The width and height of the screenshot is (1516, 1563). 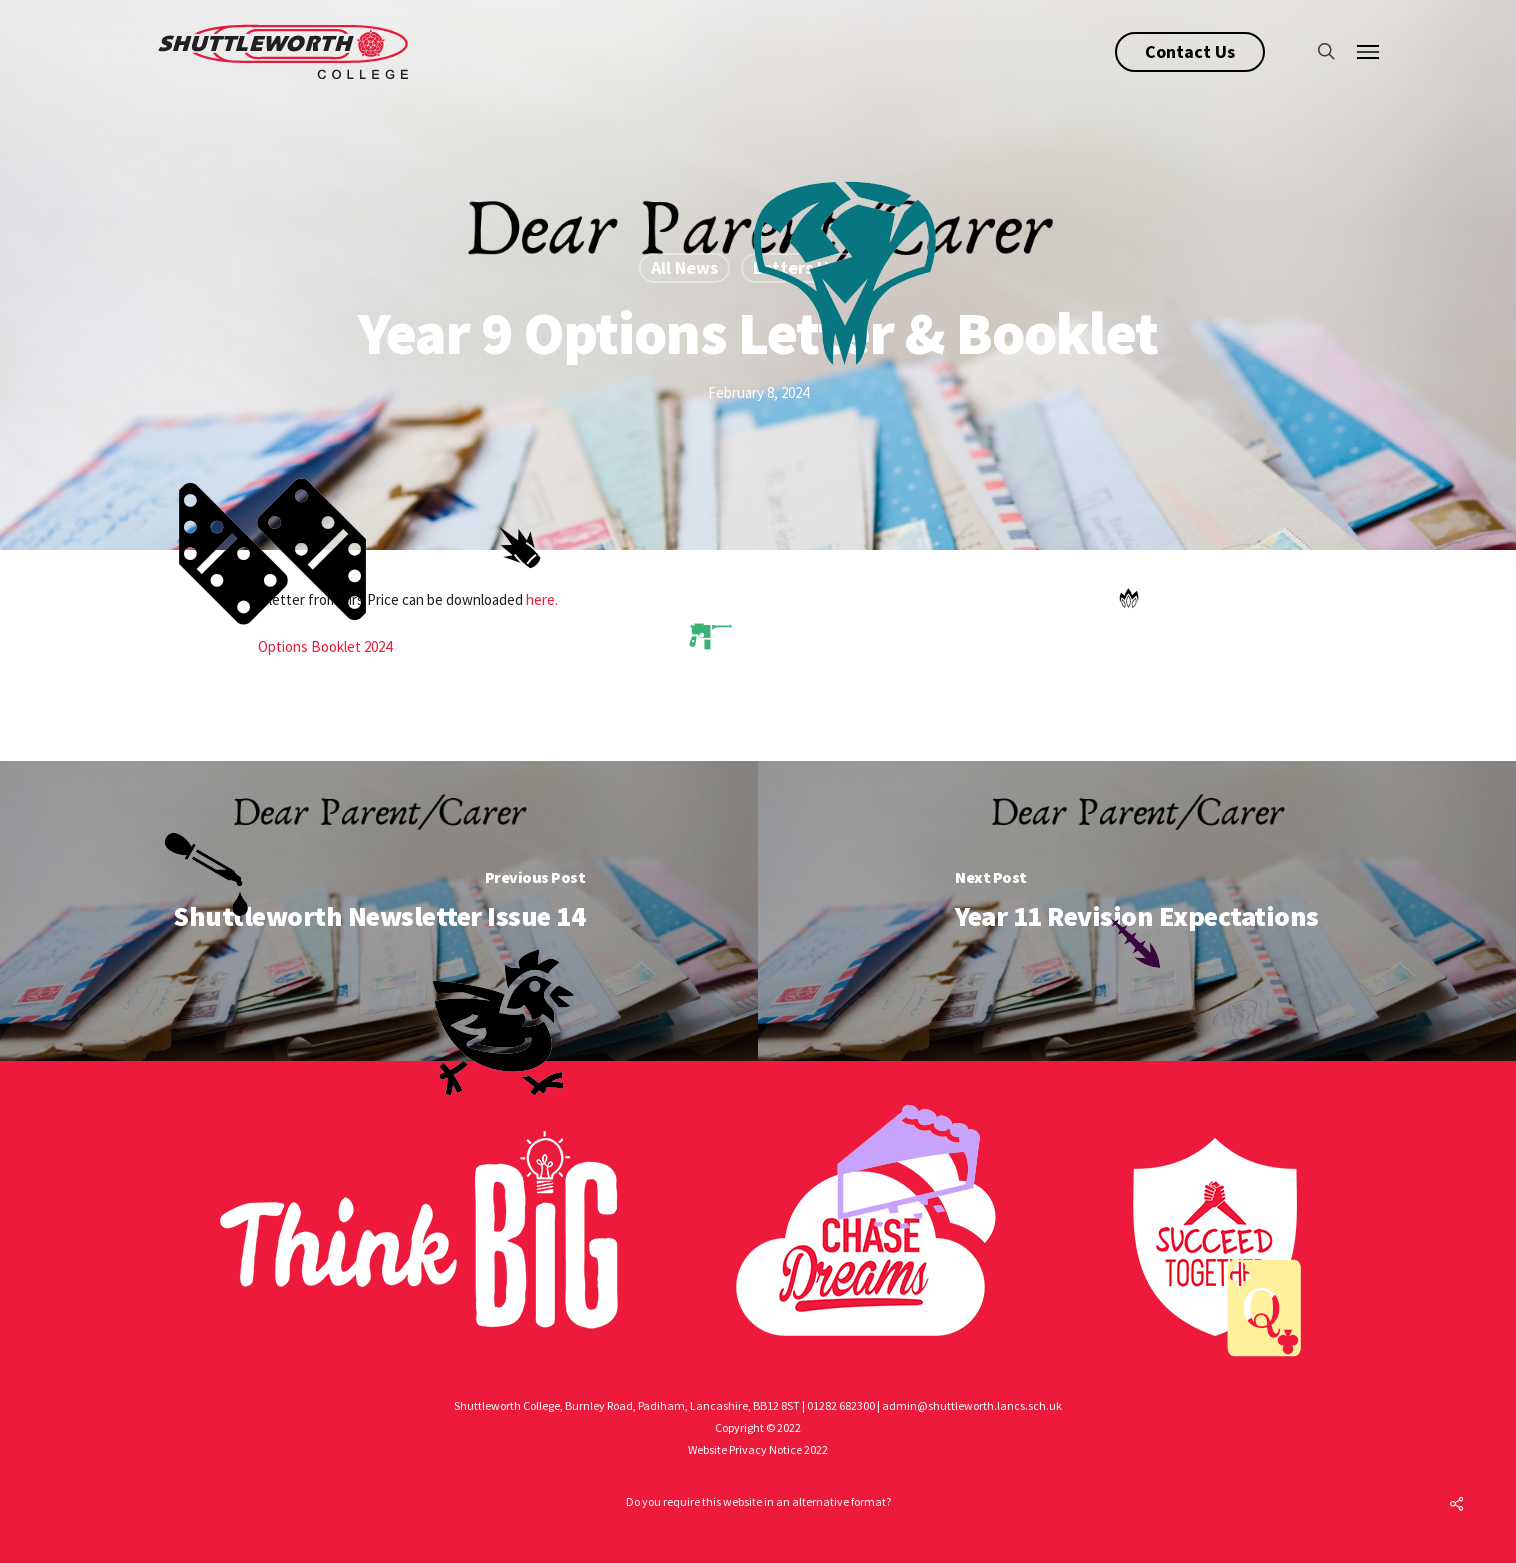 I want to click on access domino or tile-based games, so click(x=272, y=551).